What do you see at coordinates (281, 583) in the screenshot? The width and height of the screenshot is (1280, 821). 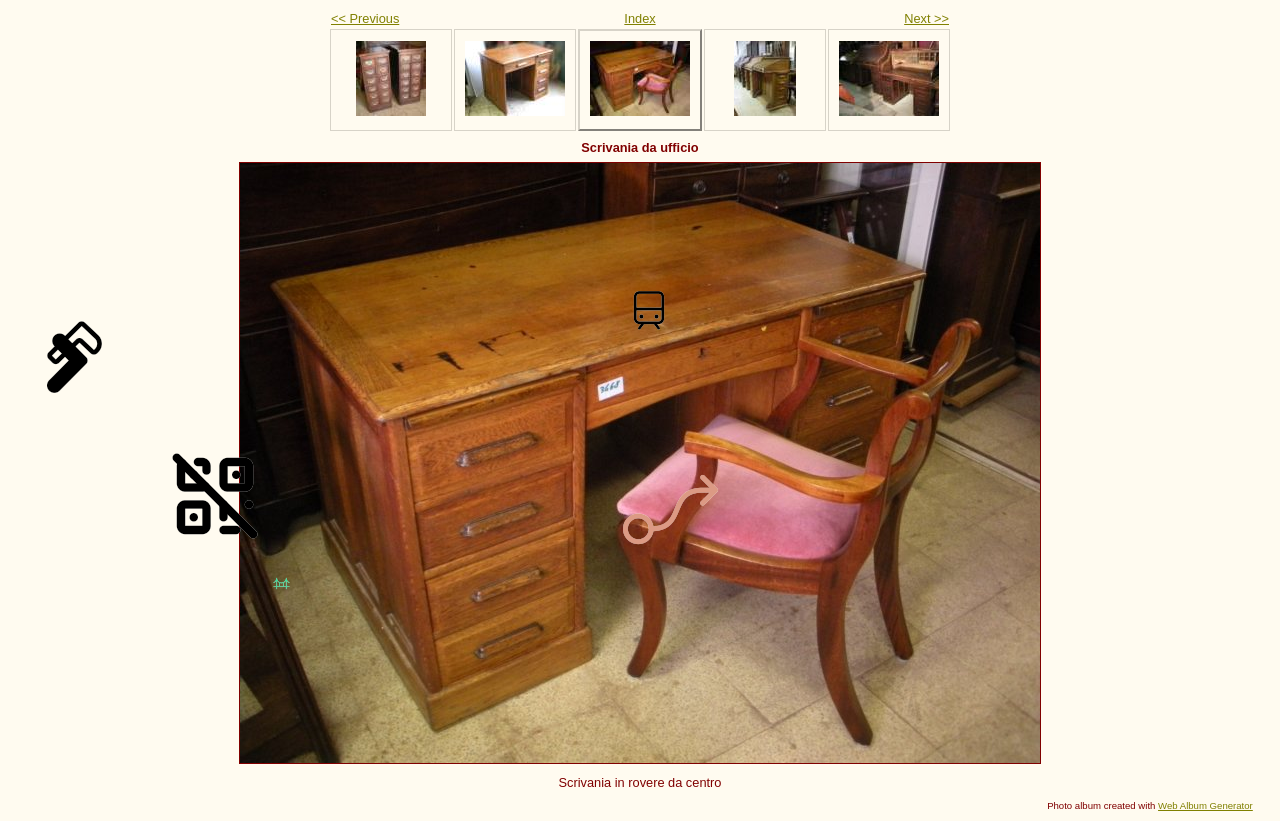 I see `view bridge or crossing information` at bounding box center [281, 583].